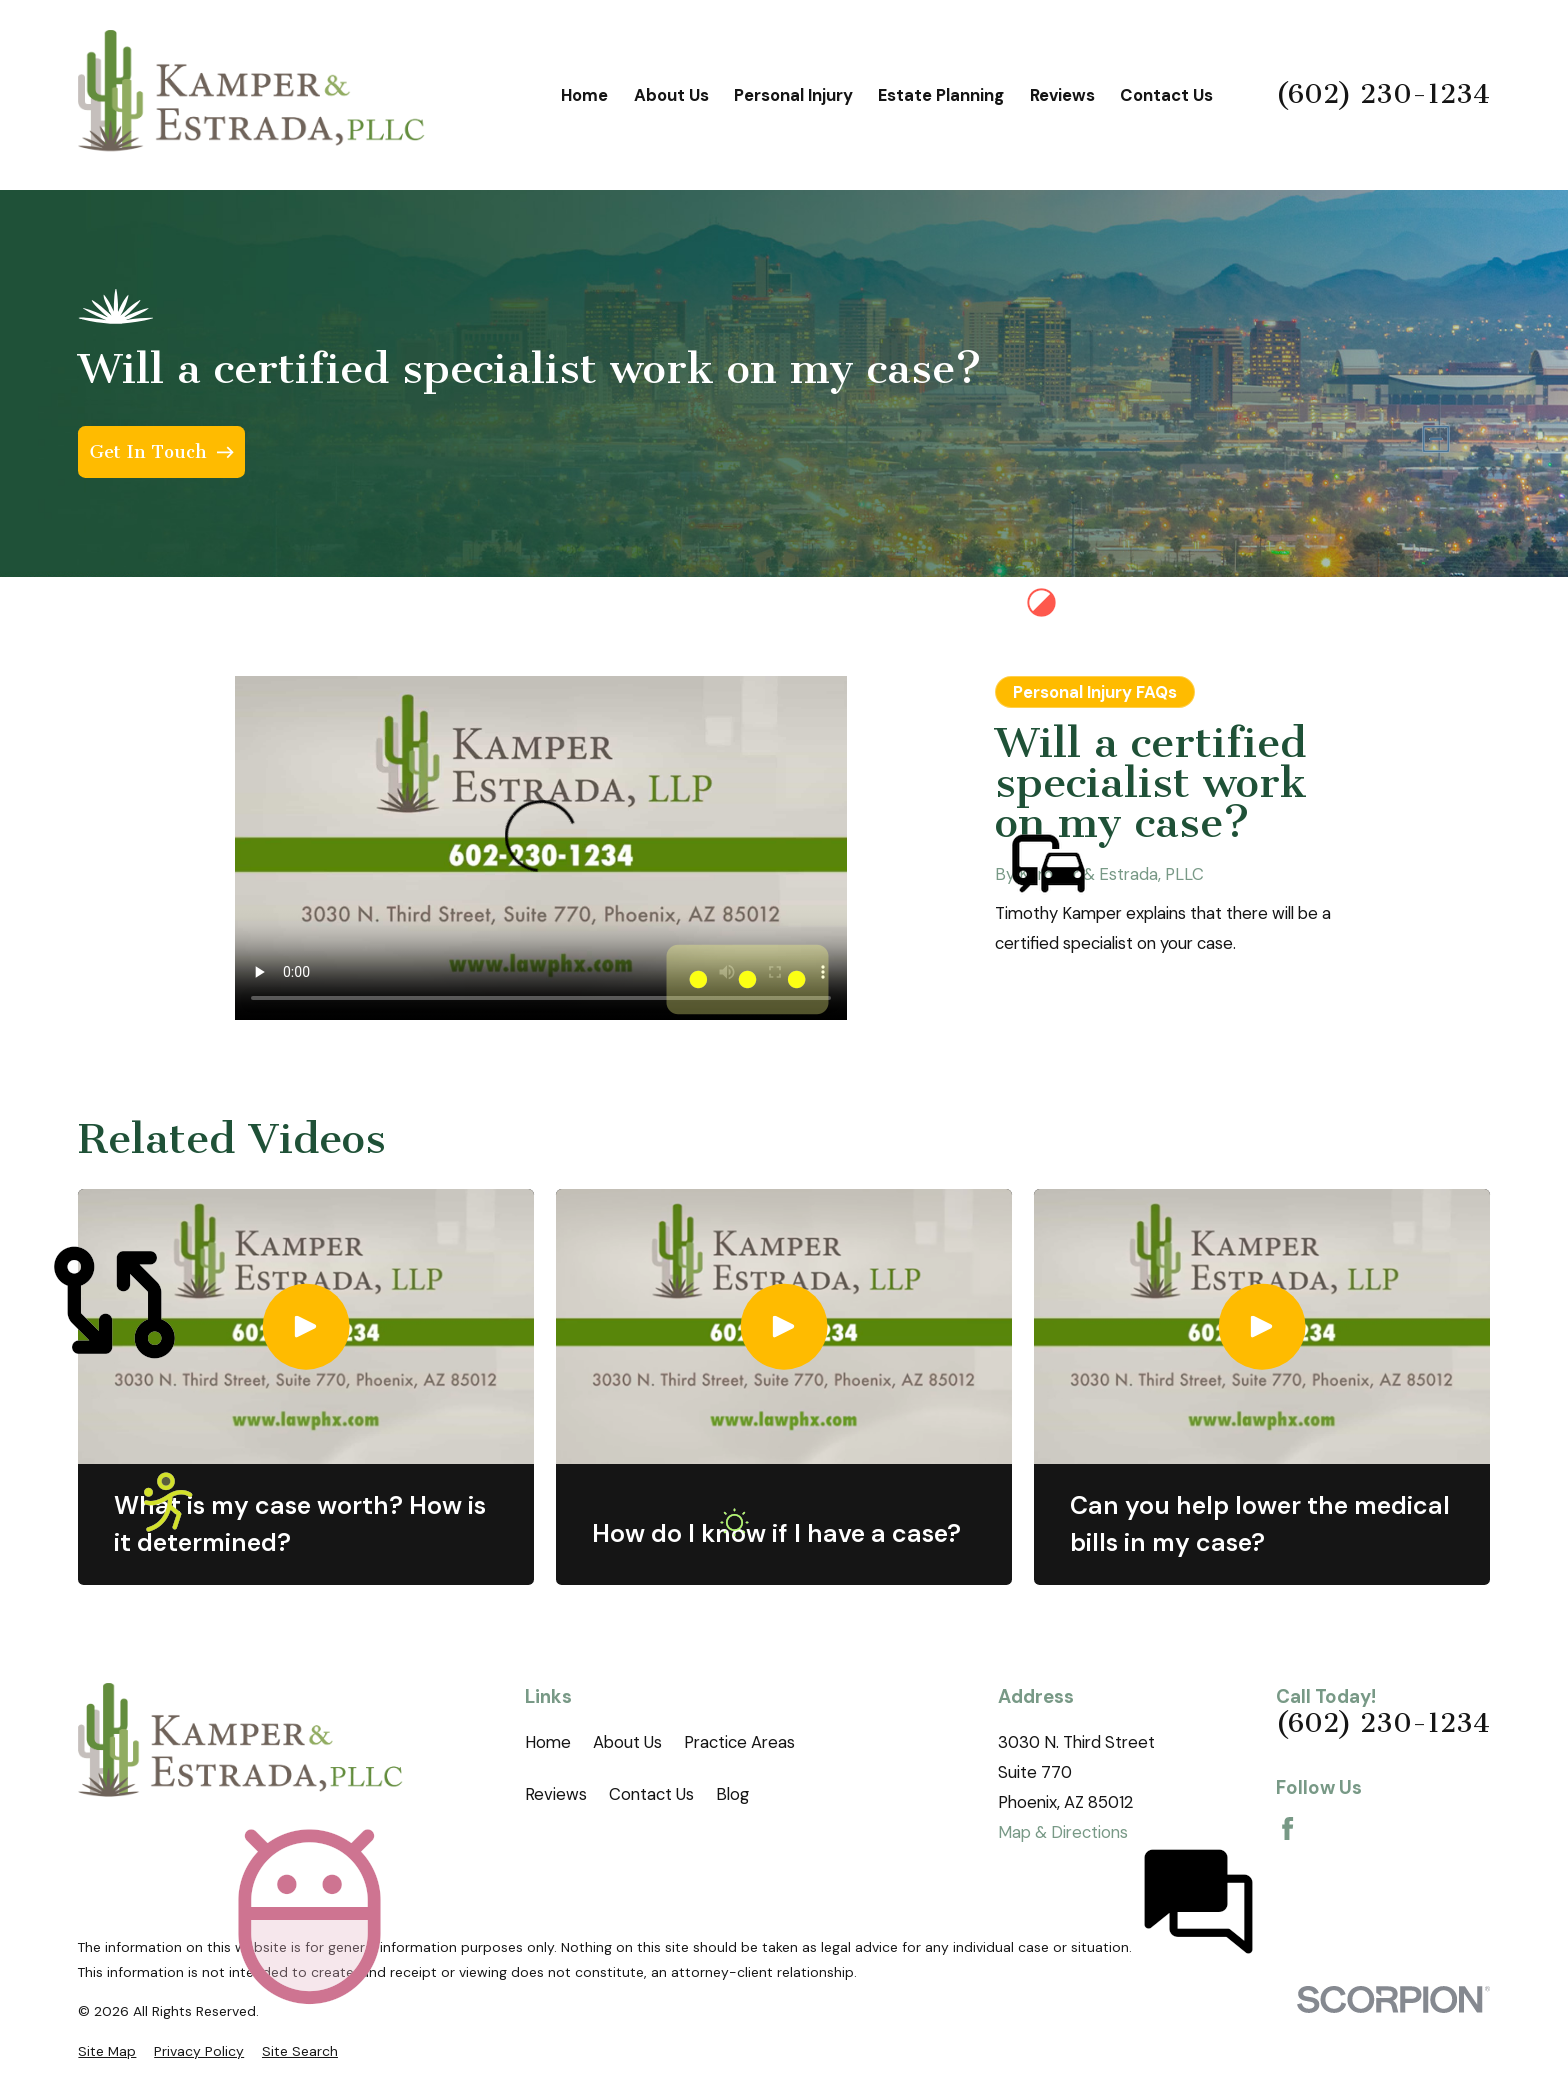  I want to click on android device or system settings, so click(309, 1913).